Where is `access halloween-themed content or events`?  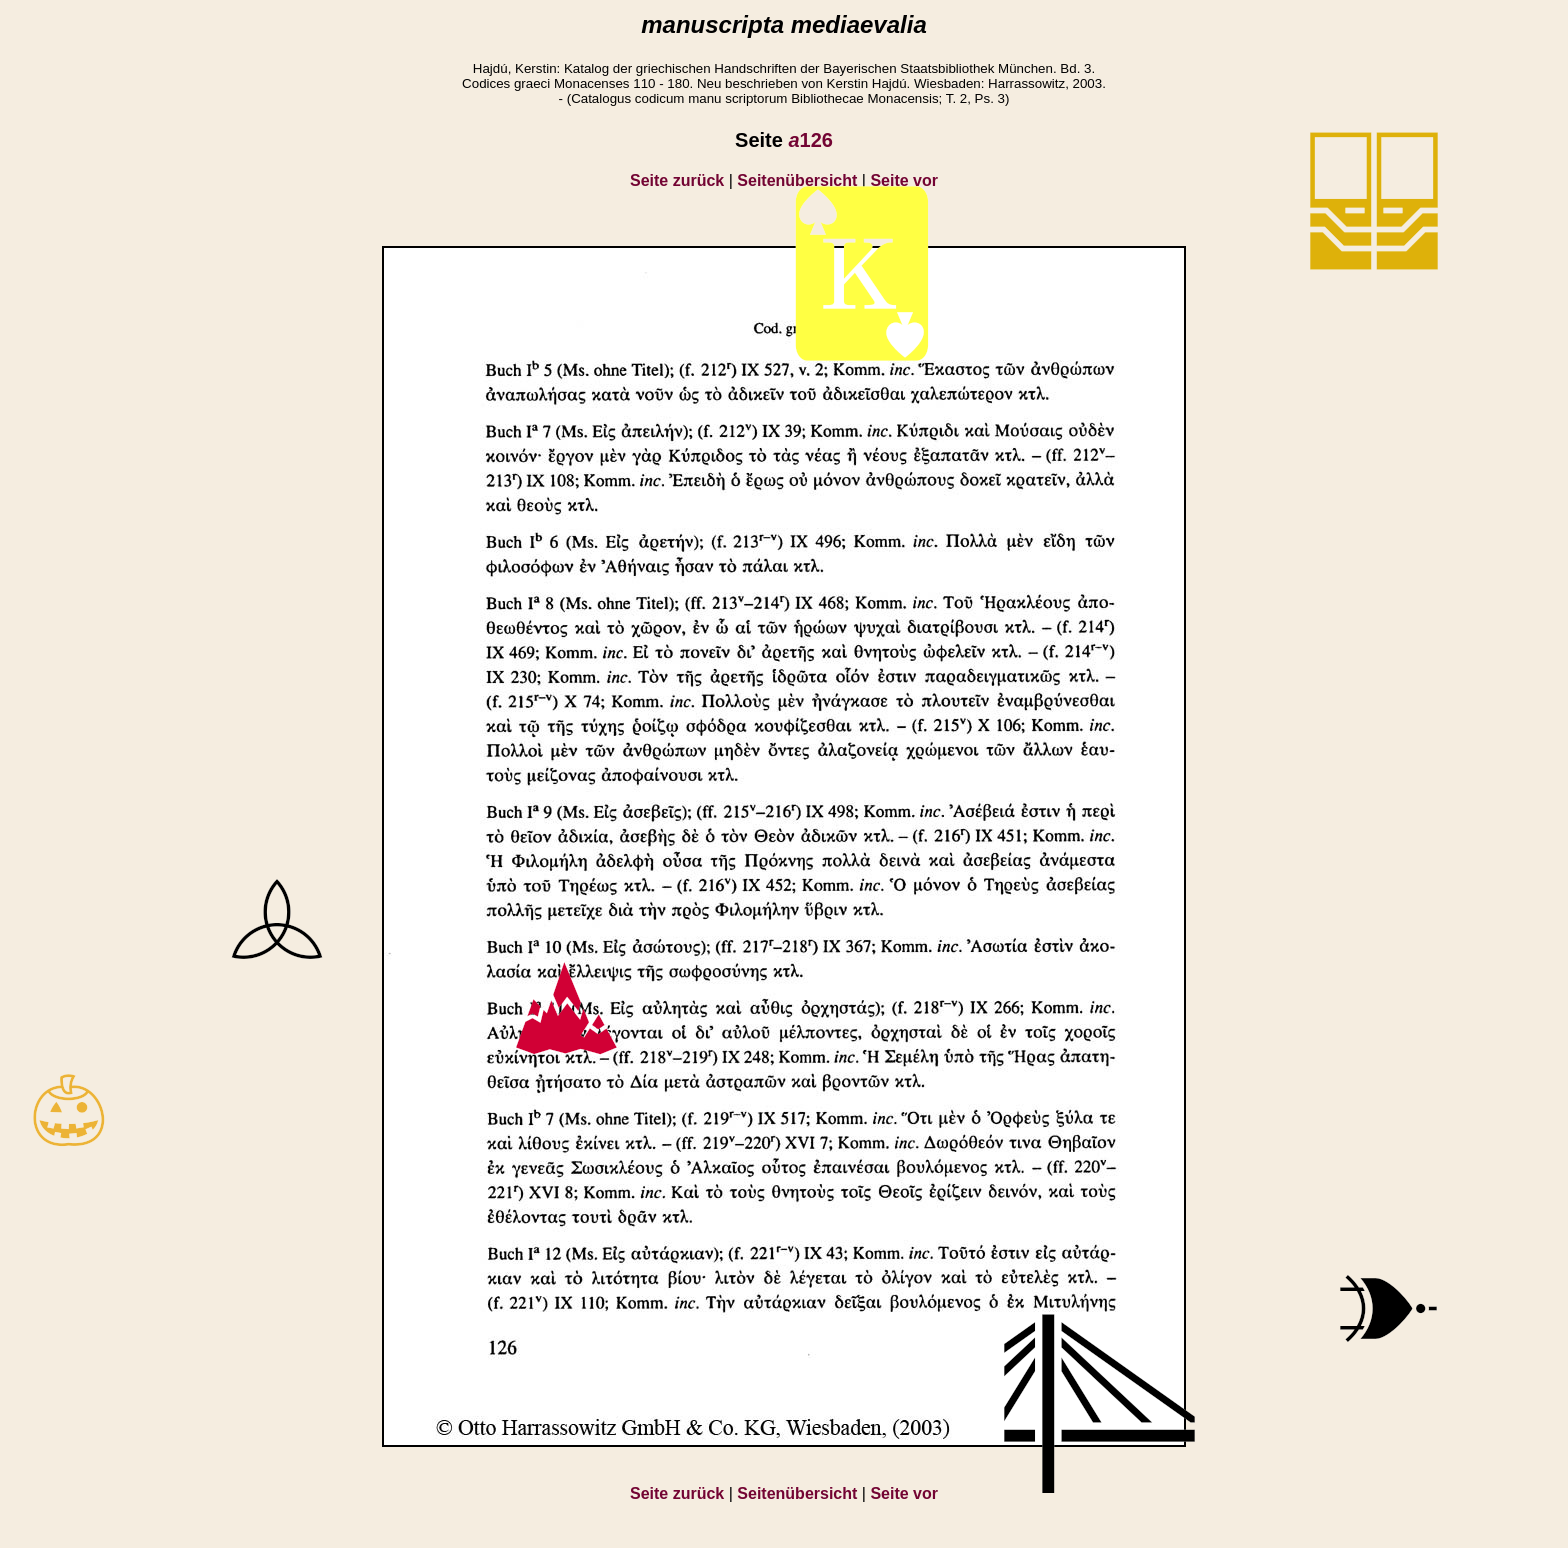
access halloween-themed content or events is located at coordinates (69, 1110).